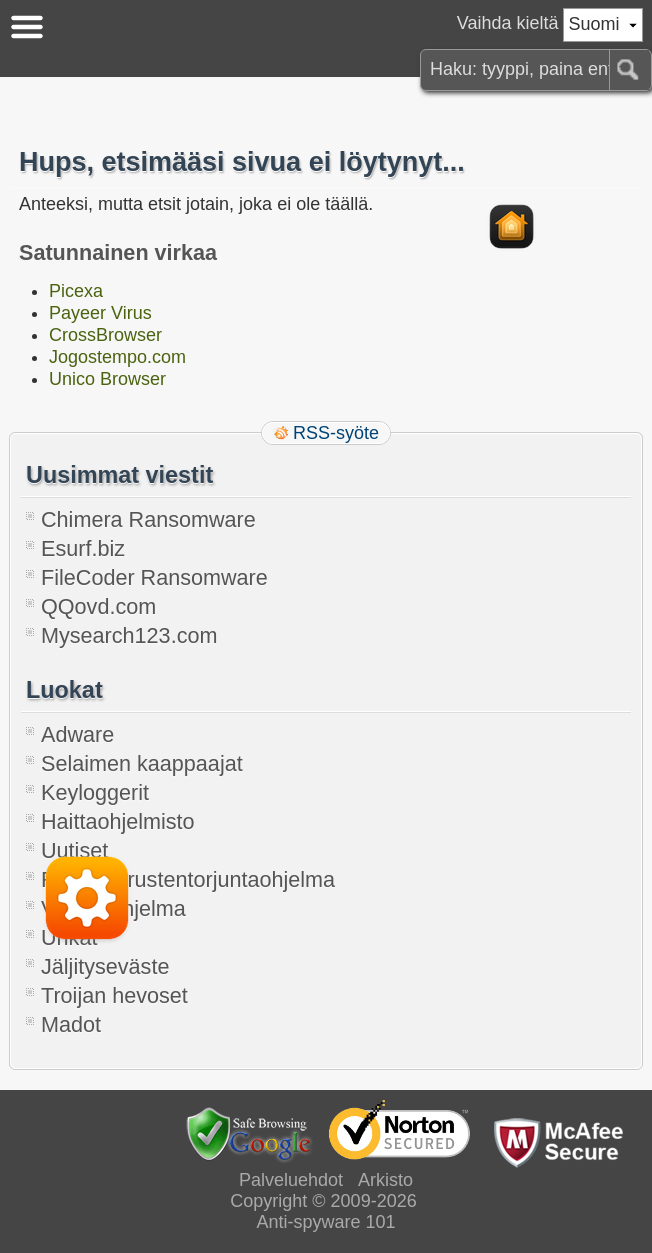  What do you see at coordinates (511, 226) in the screenshot?
I see `open the home app` at bounding box center [511, 226].